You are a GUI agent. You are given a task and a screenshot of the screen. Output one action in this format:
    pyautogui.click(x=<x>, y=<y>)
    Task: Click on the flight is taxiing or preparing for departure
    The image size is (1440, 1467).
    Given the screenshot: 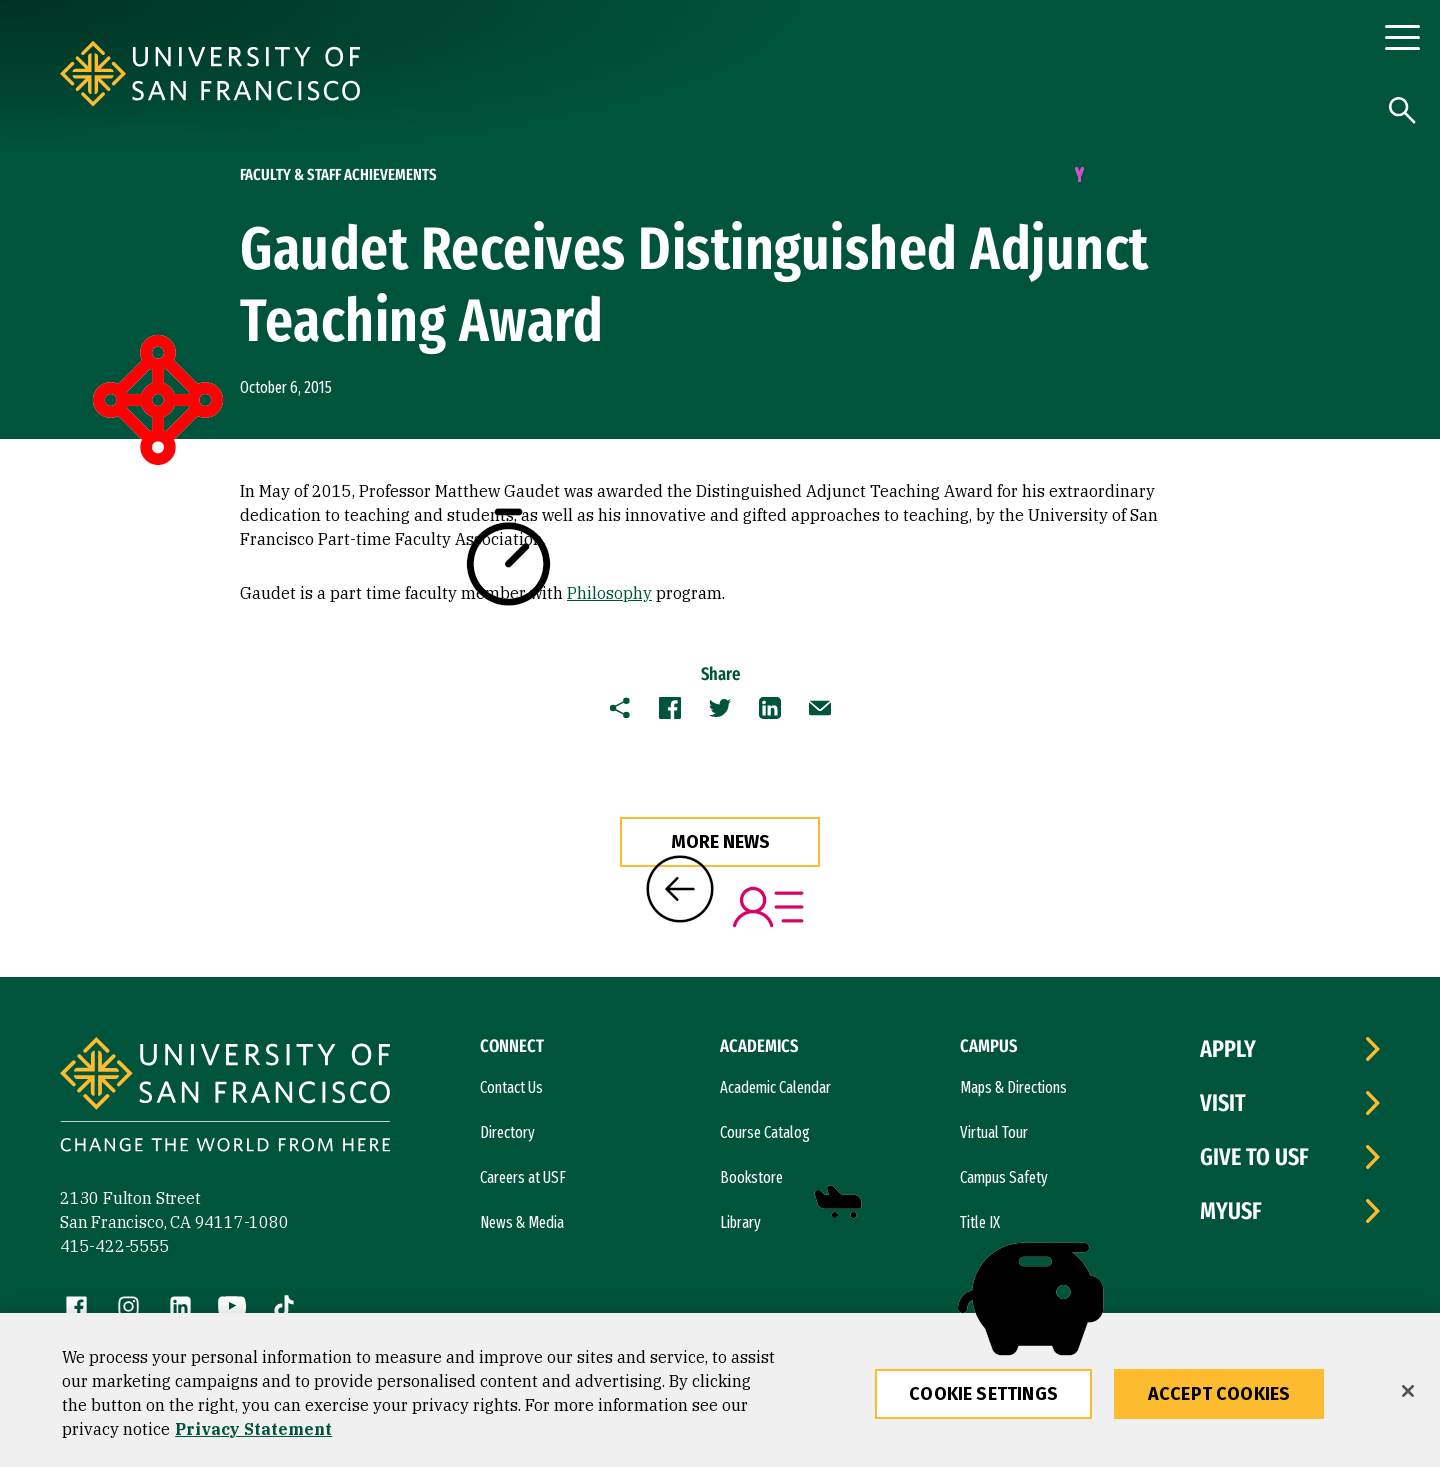 What is the action you would take?
    pyautogui.click(x=838, y=1201)
    